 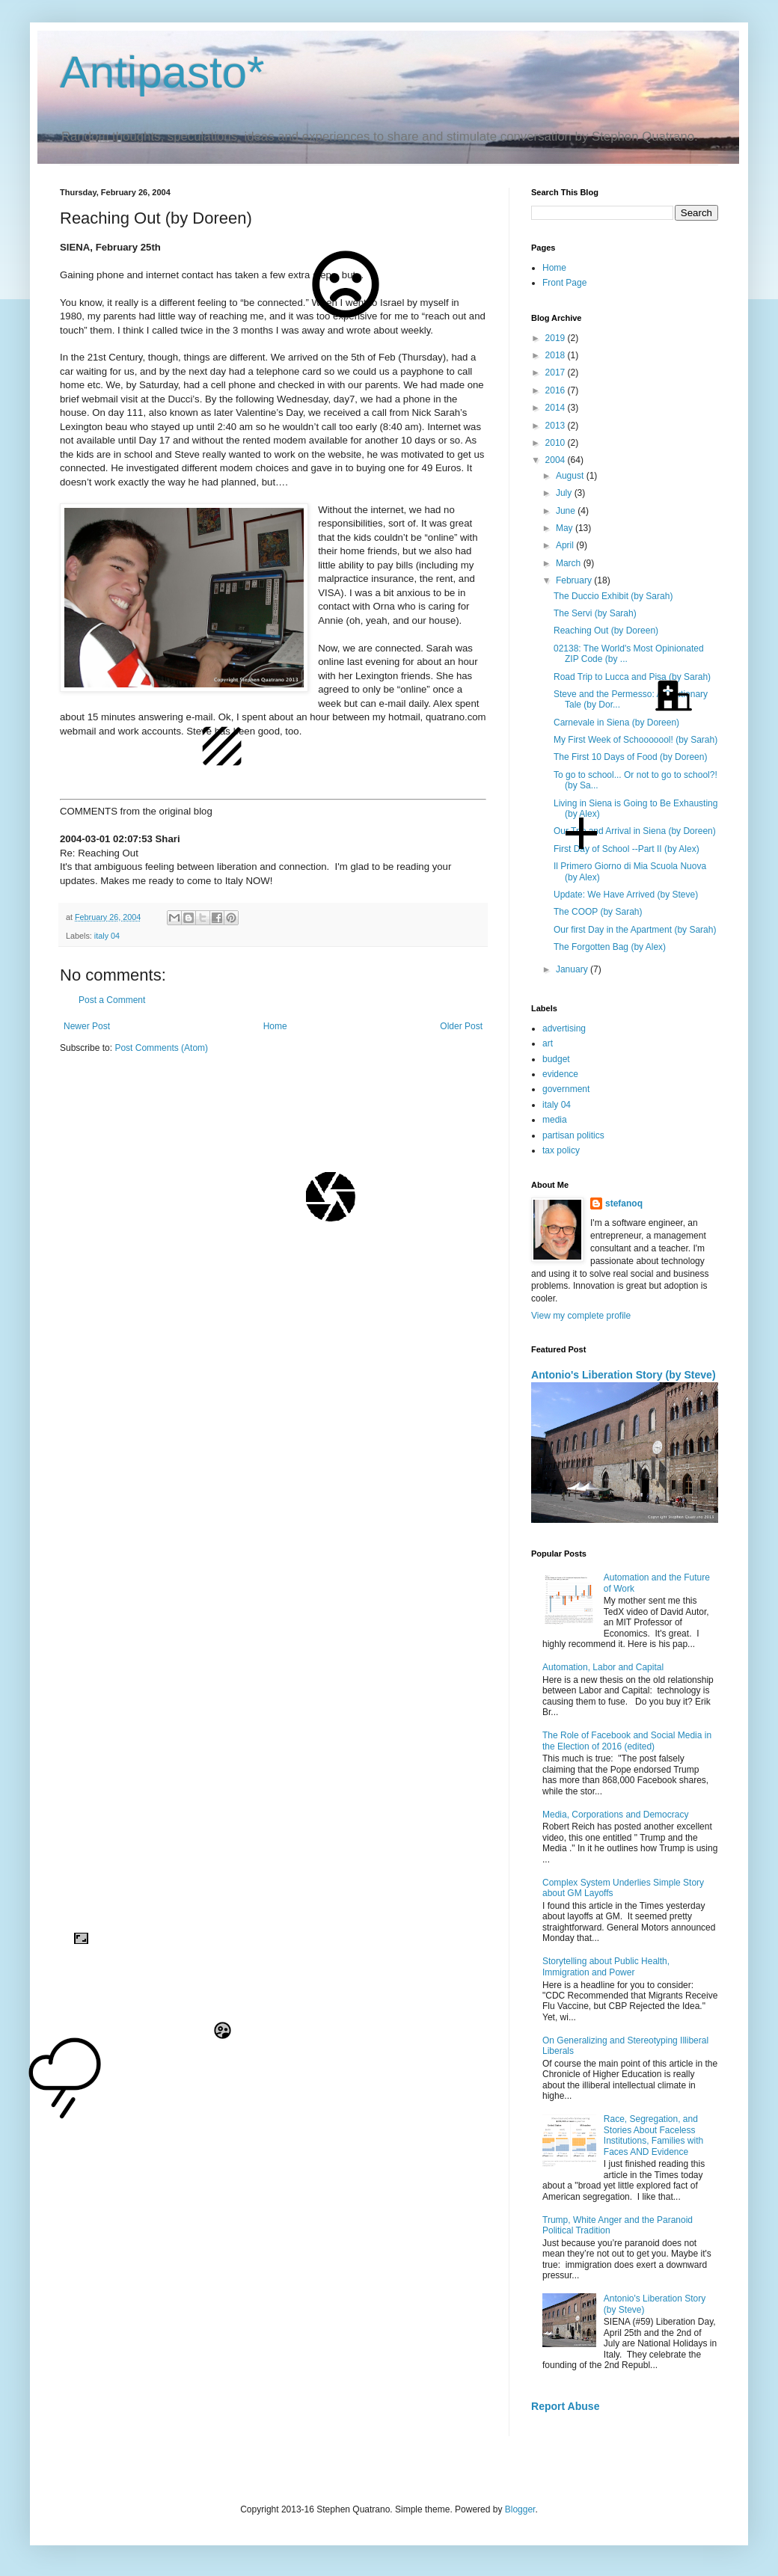 I want to click on adjust aspect ratio settings, so click(x=81, y=1938).